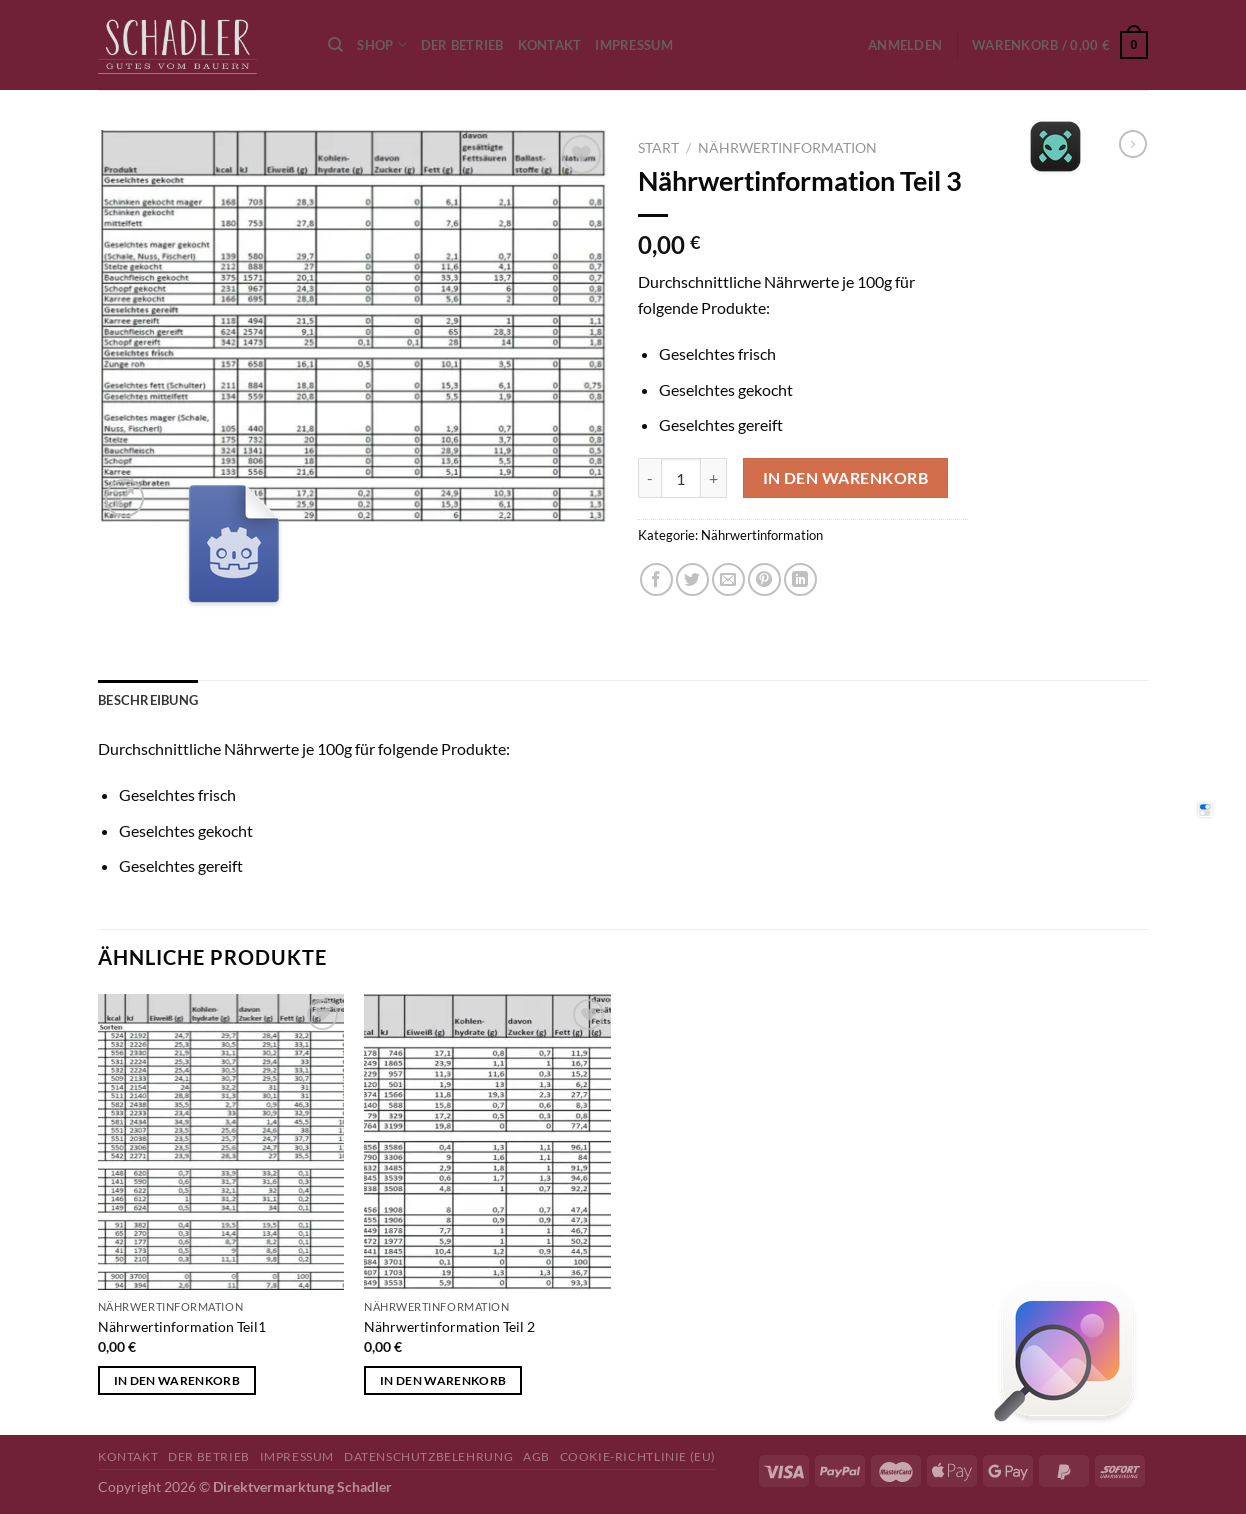  Describe the element at coordinates (1067, 1350) in the screenshot. I see `open gnome loupe image viewer` at that location.